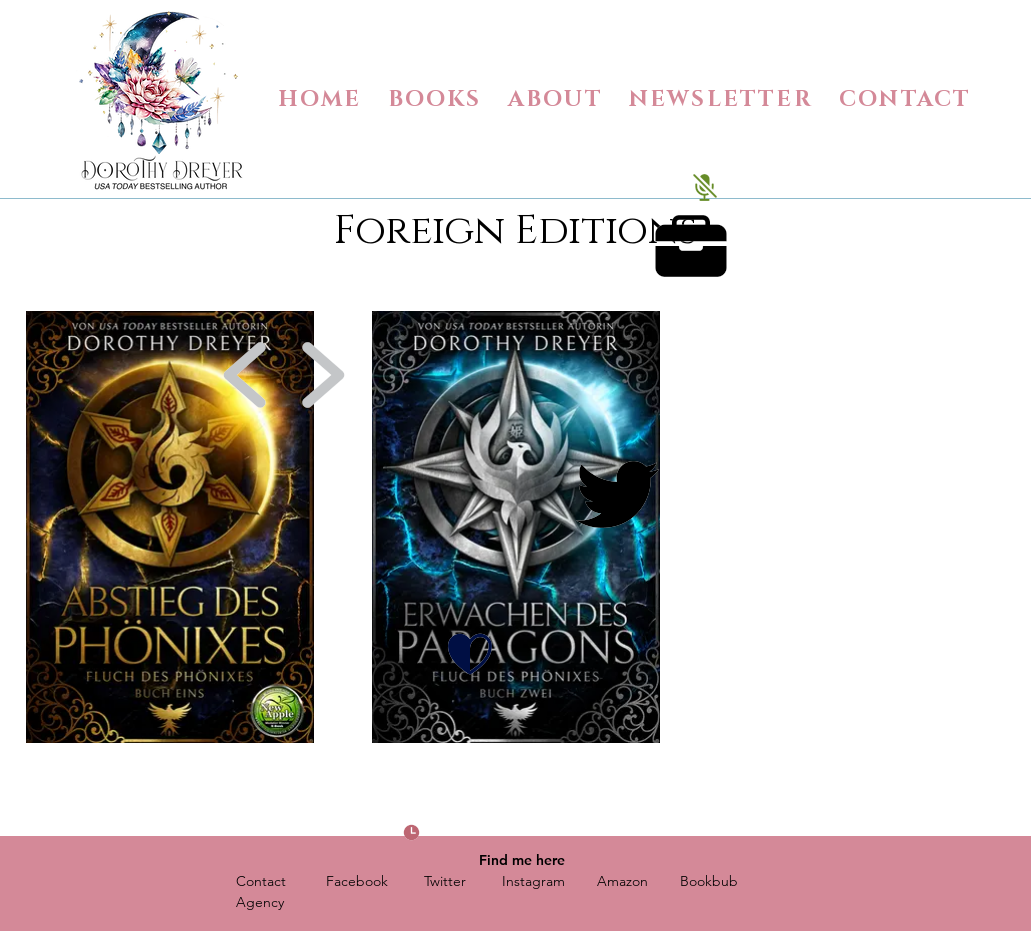  Describe the element at coordinates (691, 246) in the screenshot. I see `access work or business-related content` at that location.